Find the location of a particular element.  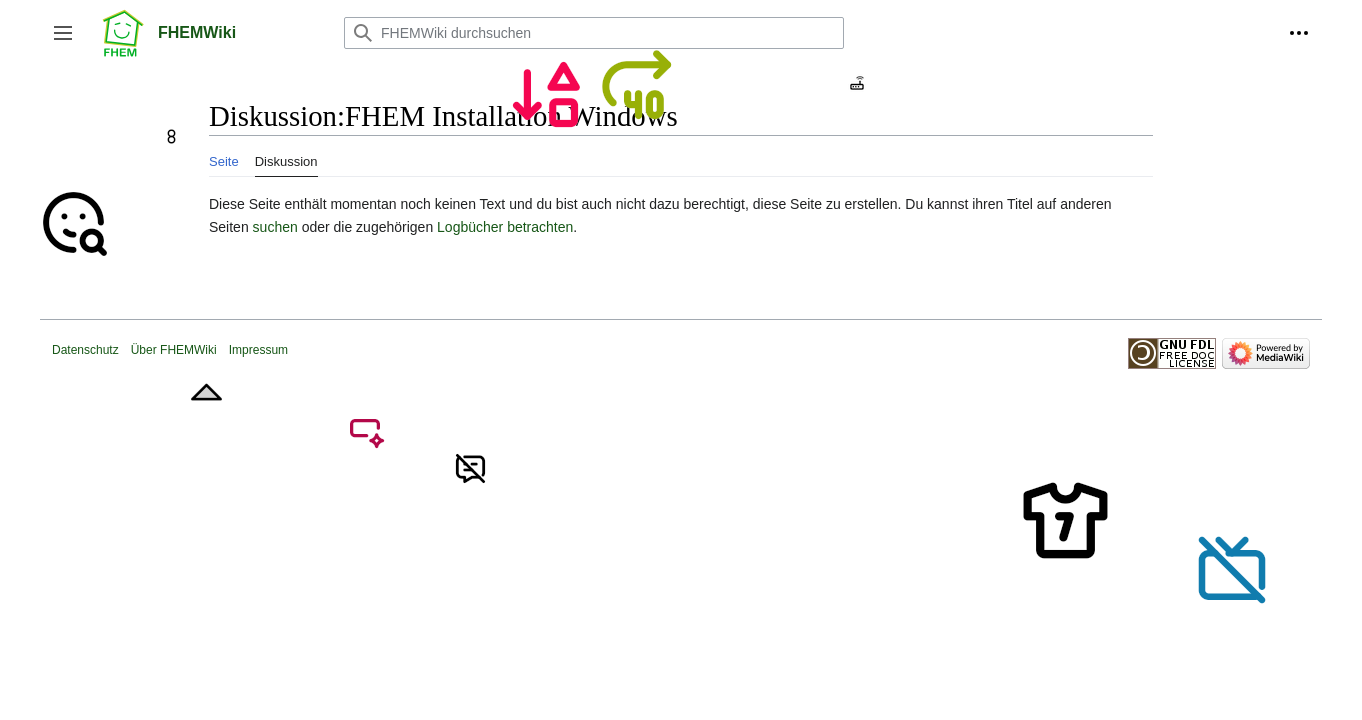

tv or display is currently off or disabled is located at coordinates (1232, 570).